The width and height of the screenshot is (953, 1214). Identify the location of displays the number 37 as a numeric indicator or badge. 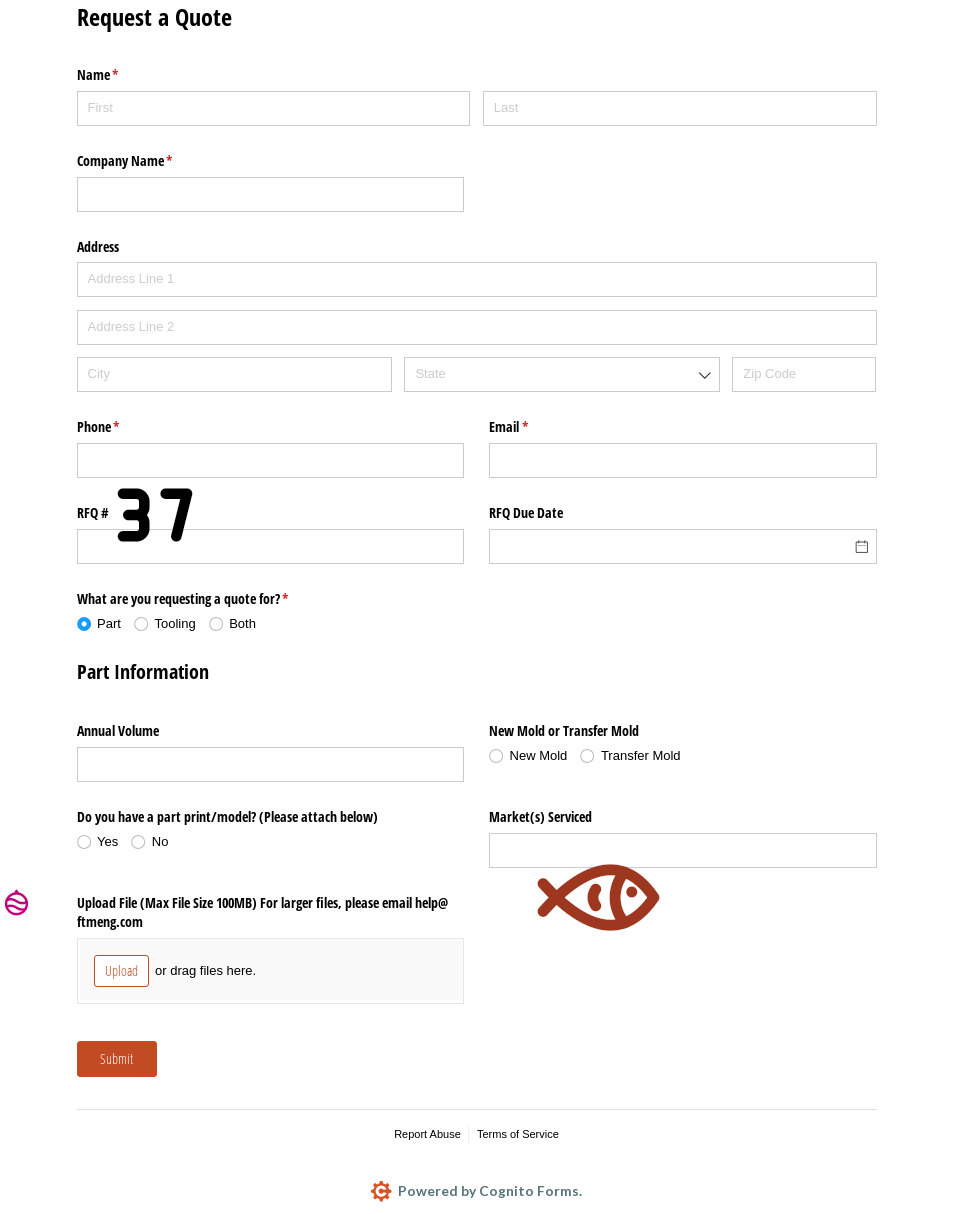
(155, 515).